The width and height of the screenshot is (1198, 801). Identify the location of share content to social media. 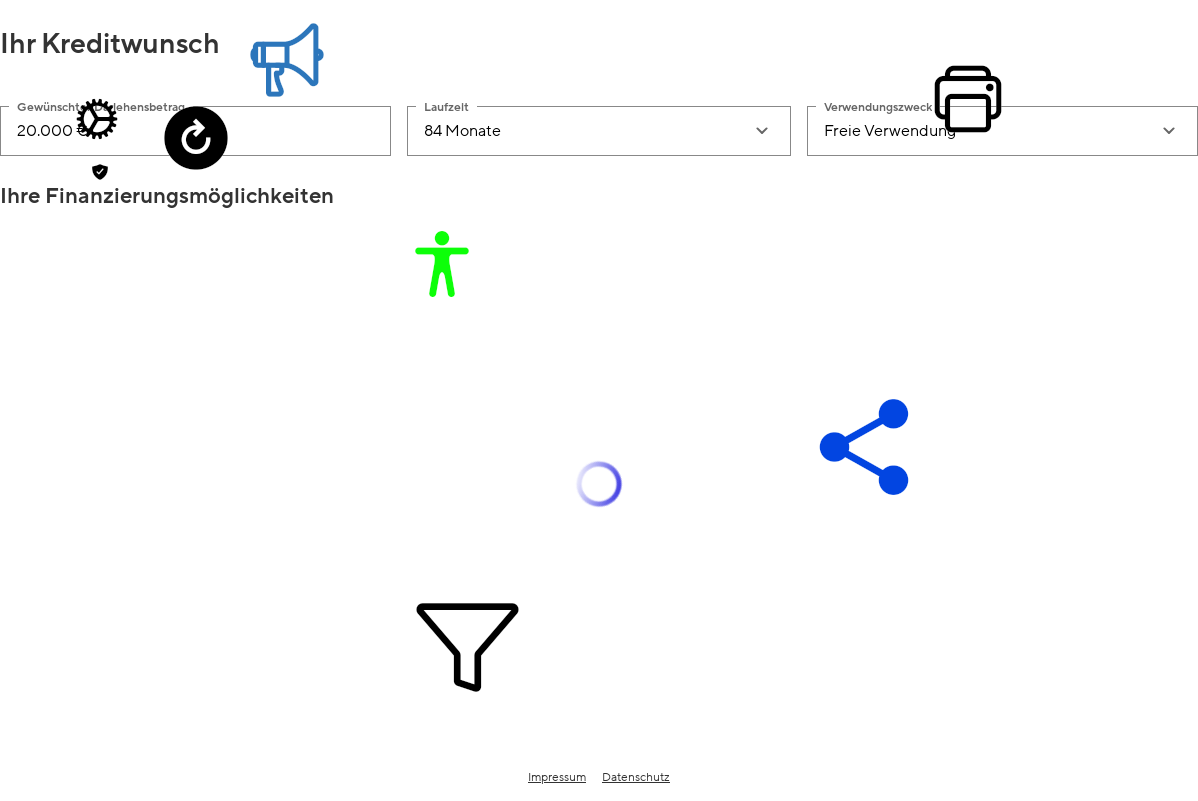
(864, 447).